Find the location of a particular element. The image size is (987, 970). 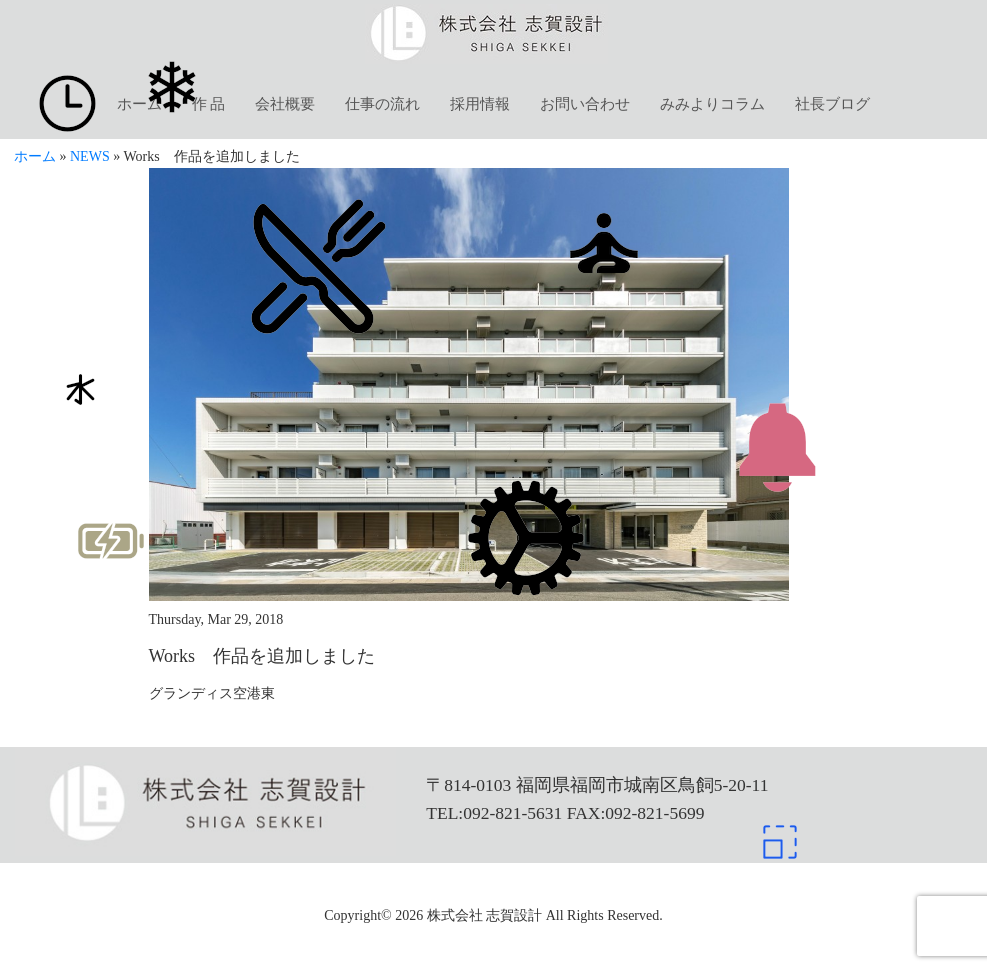

access settings is located at coordinates (526, 538).